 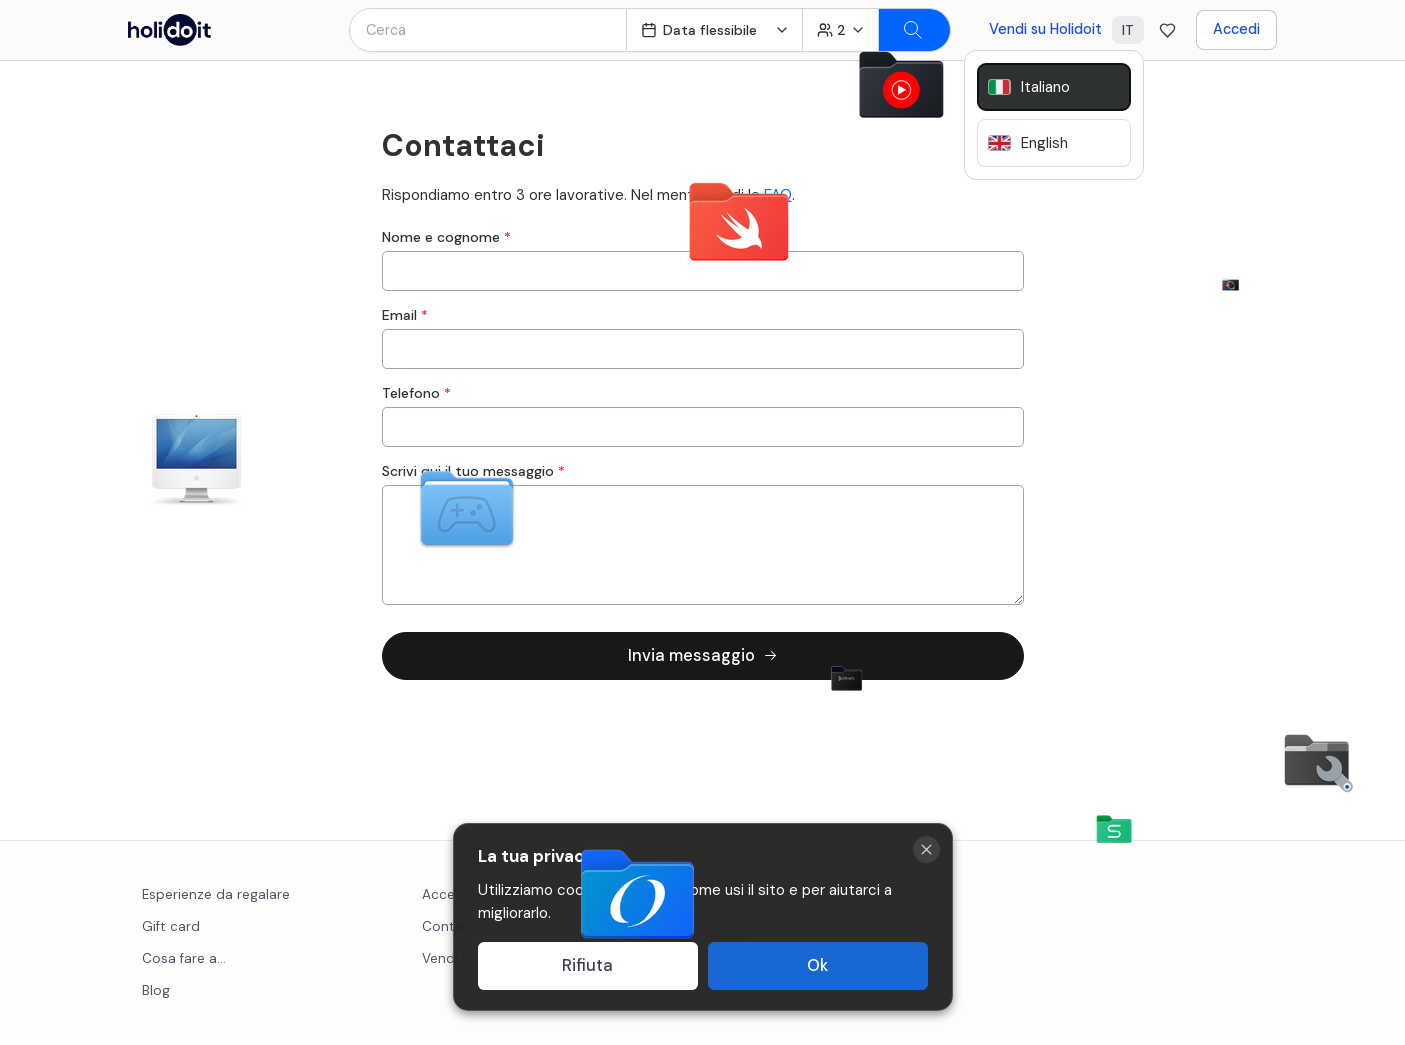 What do you see at coordinates (1114, 830) in the screenshot?
I see `open folder containing WPS spreadsheet files` at bounding box center [1114, 830].